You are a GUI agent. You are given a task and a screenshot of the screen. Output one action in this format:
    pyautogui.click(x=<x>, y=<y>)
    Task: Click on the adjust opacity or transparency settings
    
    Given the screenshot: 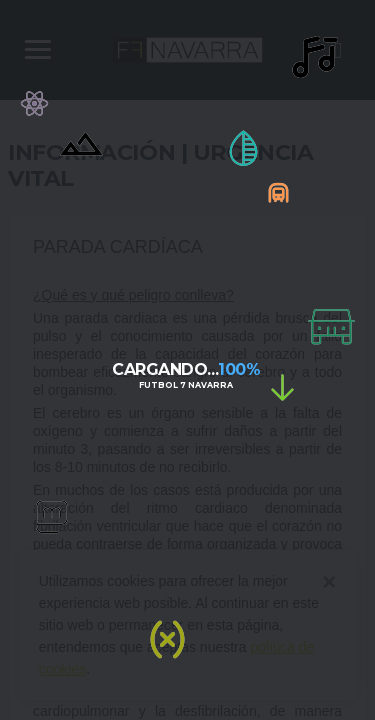 What is the action you would take?
    pyautogui.click(x=243, y=149)
    